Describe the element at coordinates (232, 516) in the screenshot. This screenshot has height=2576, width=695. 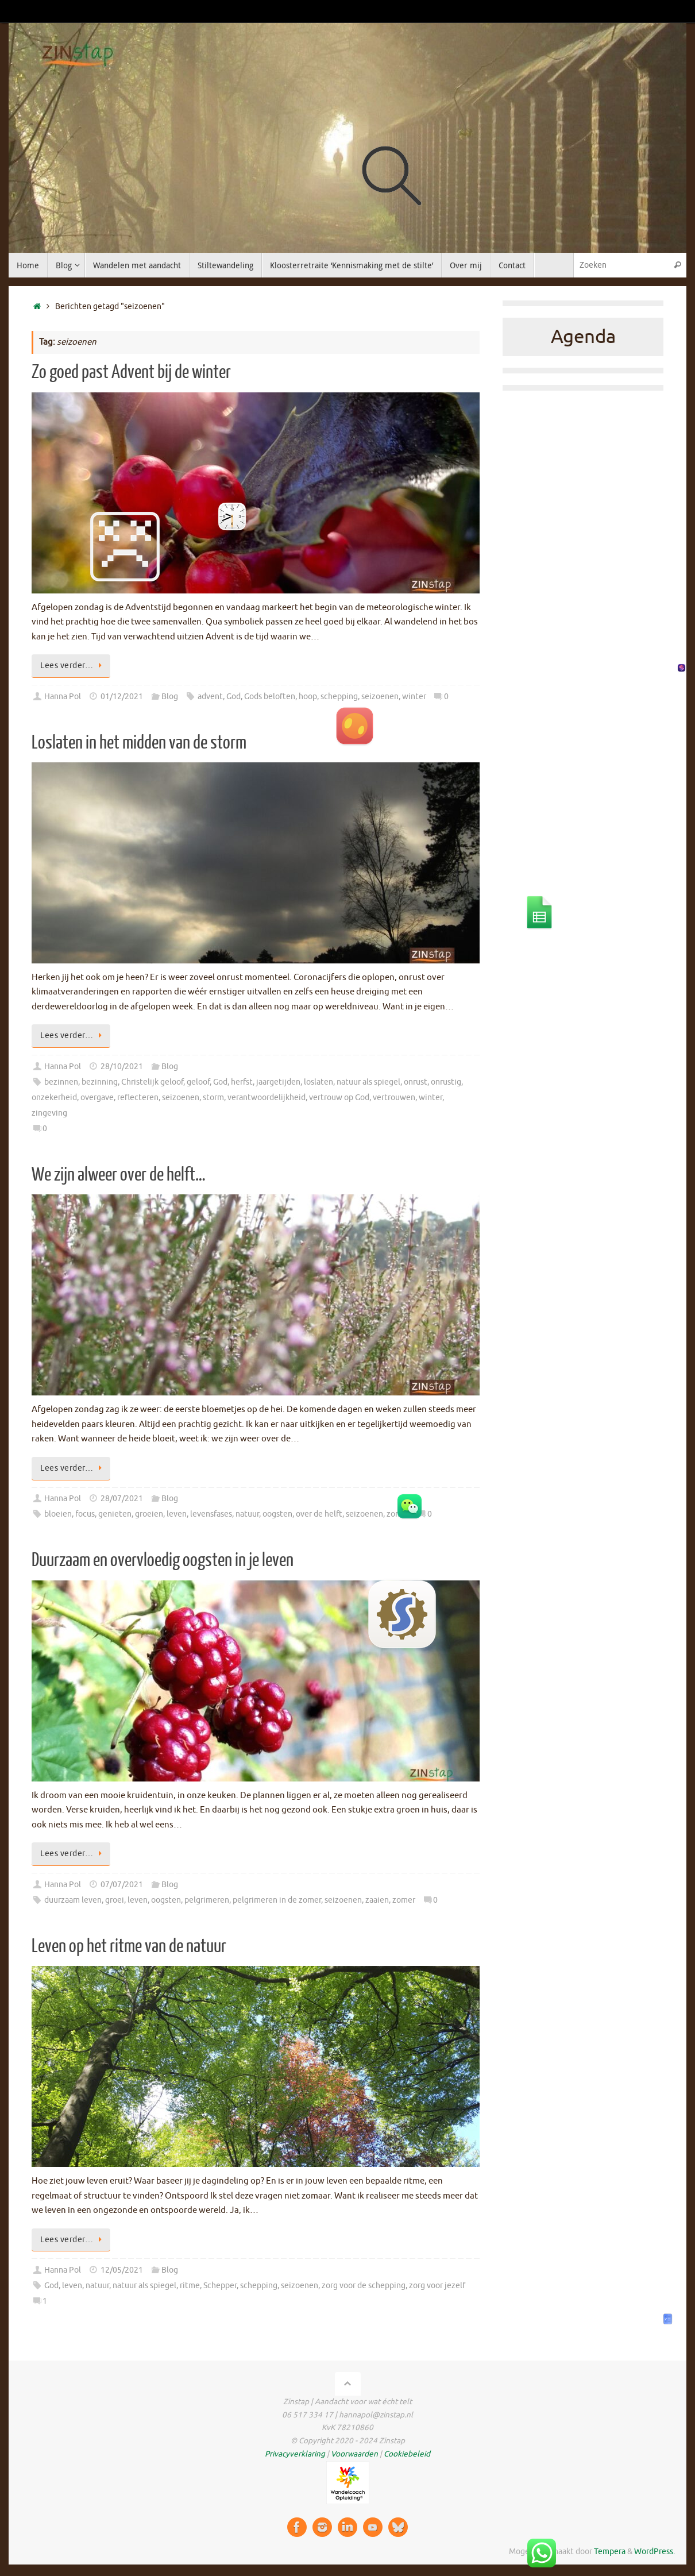
I see `open the clock app` at that location.